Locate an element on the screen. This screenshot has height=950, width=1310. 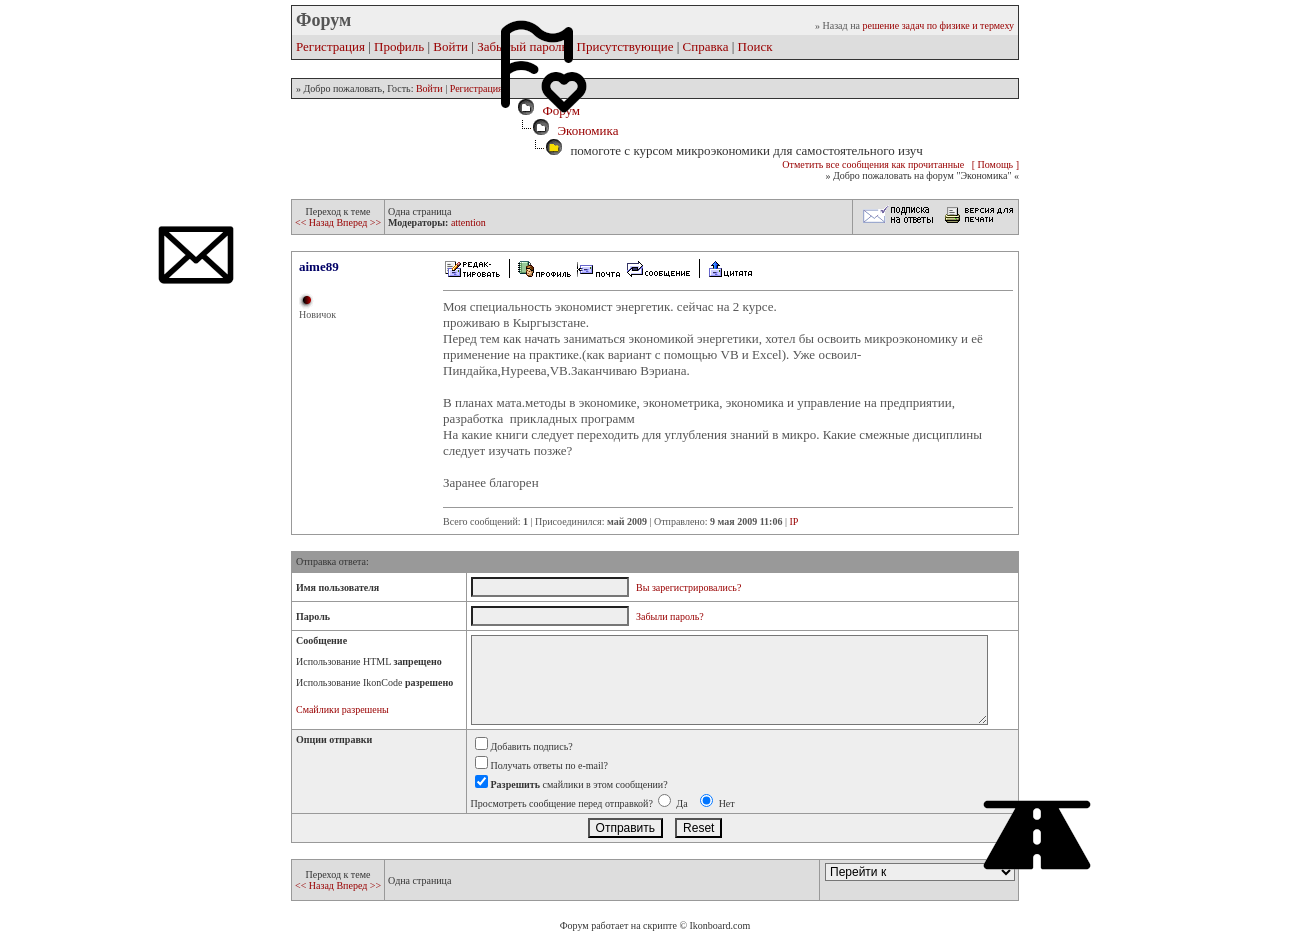
flag a favorite or loved item is located at coordinates (537, 63).